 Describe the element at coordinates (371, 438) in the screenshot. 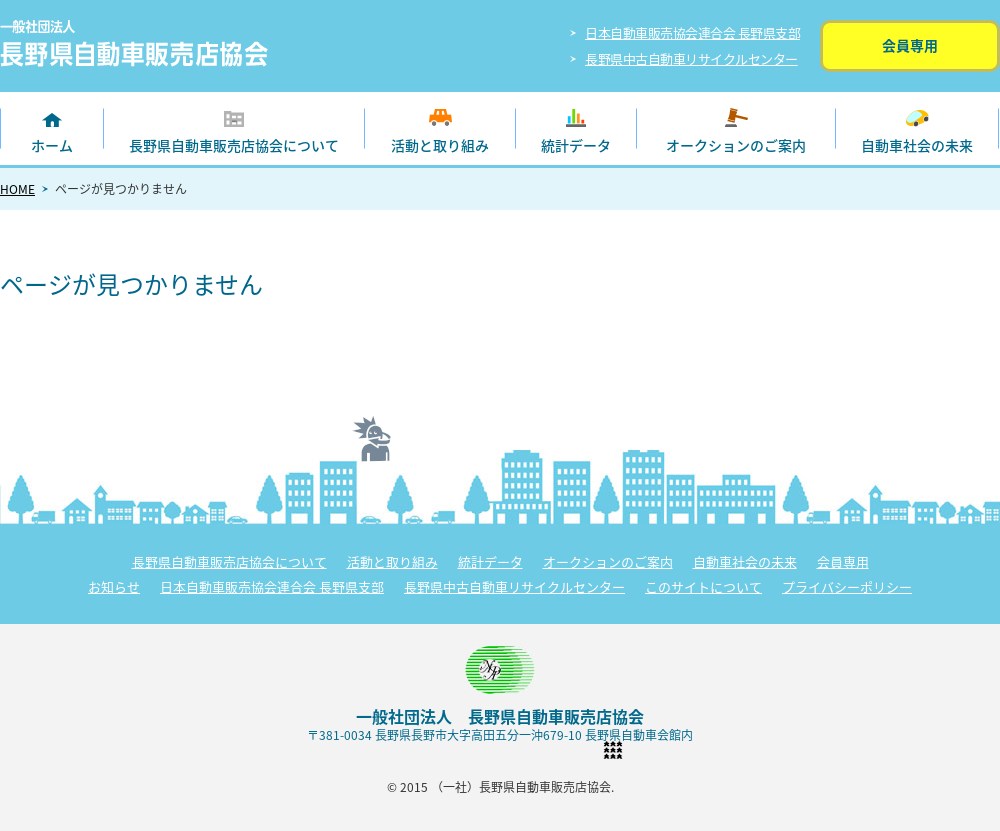

I see `indicates distraction or loss of focus` at that location.